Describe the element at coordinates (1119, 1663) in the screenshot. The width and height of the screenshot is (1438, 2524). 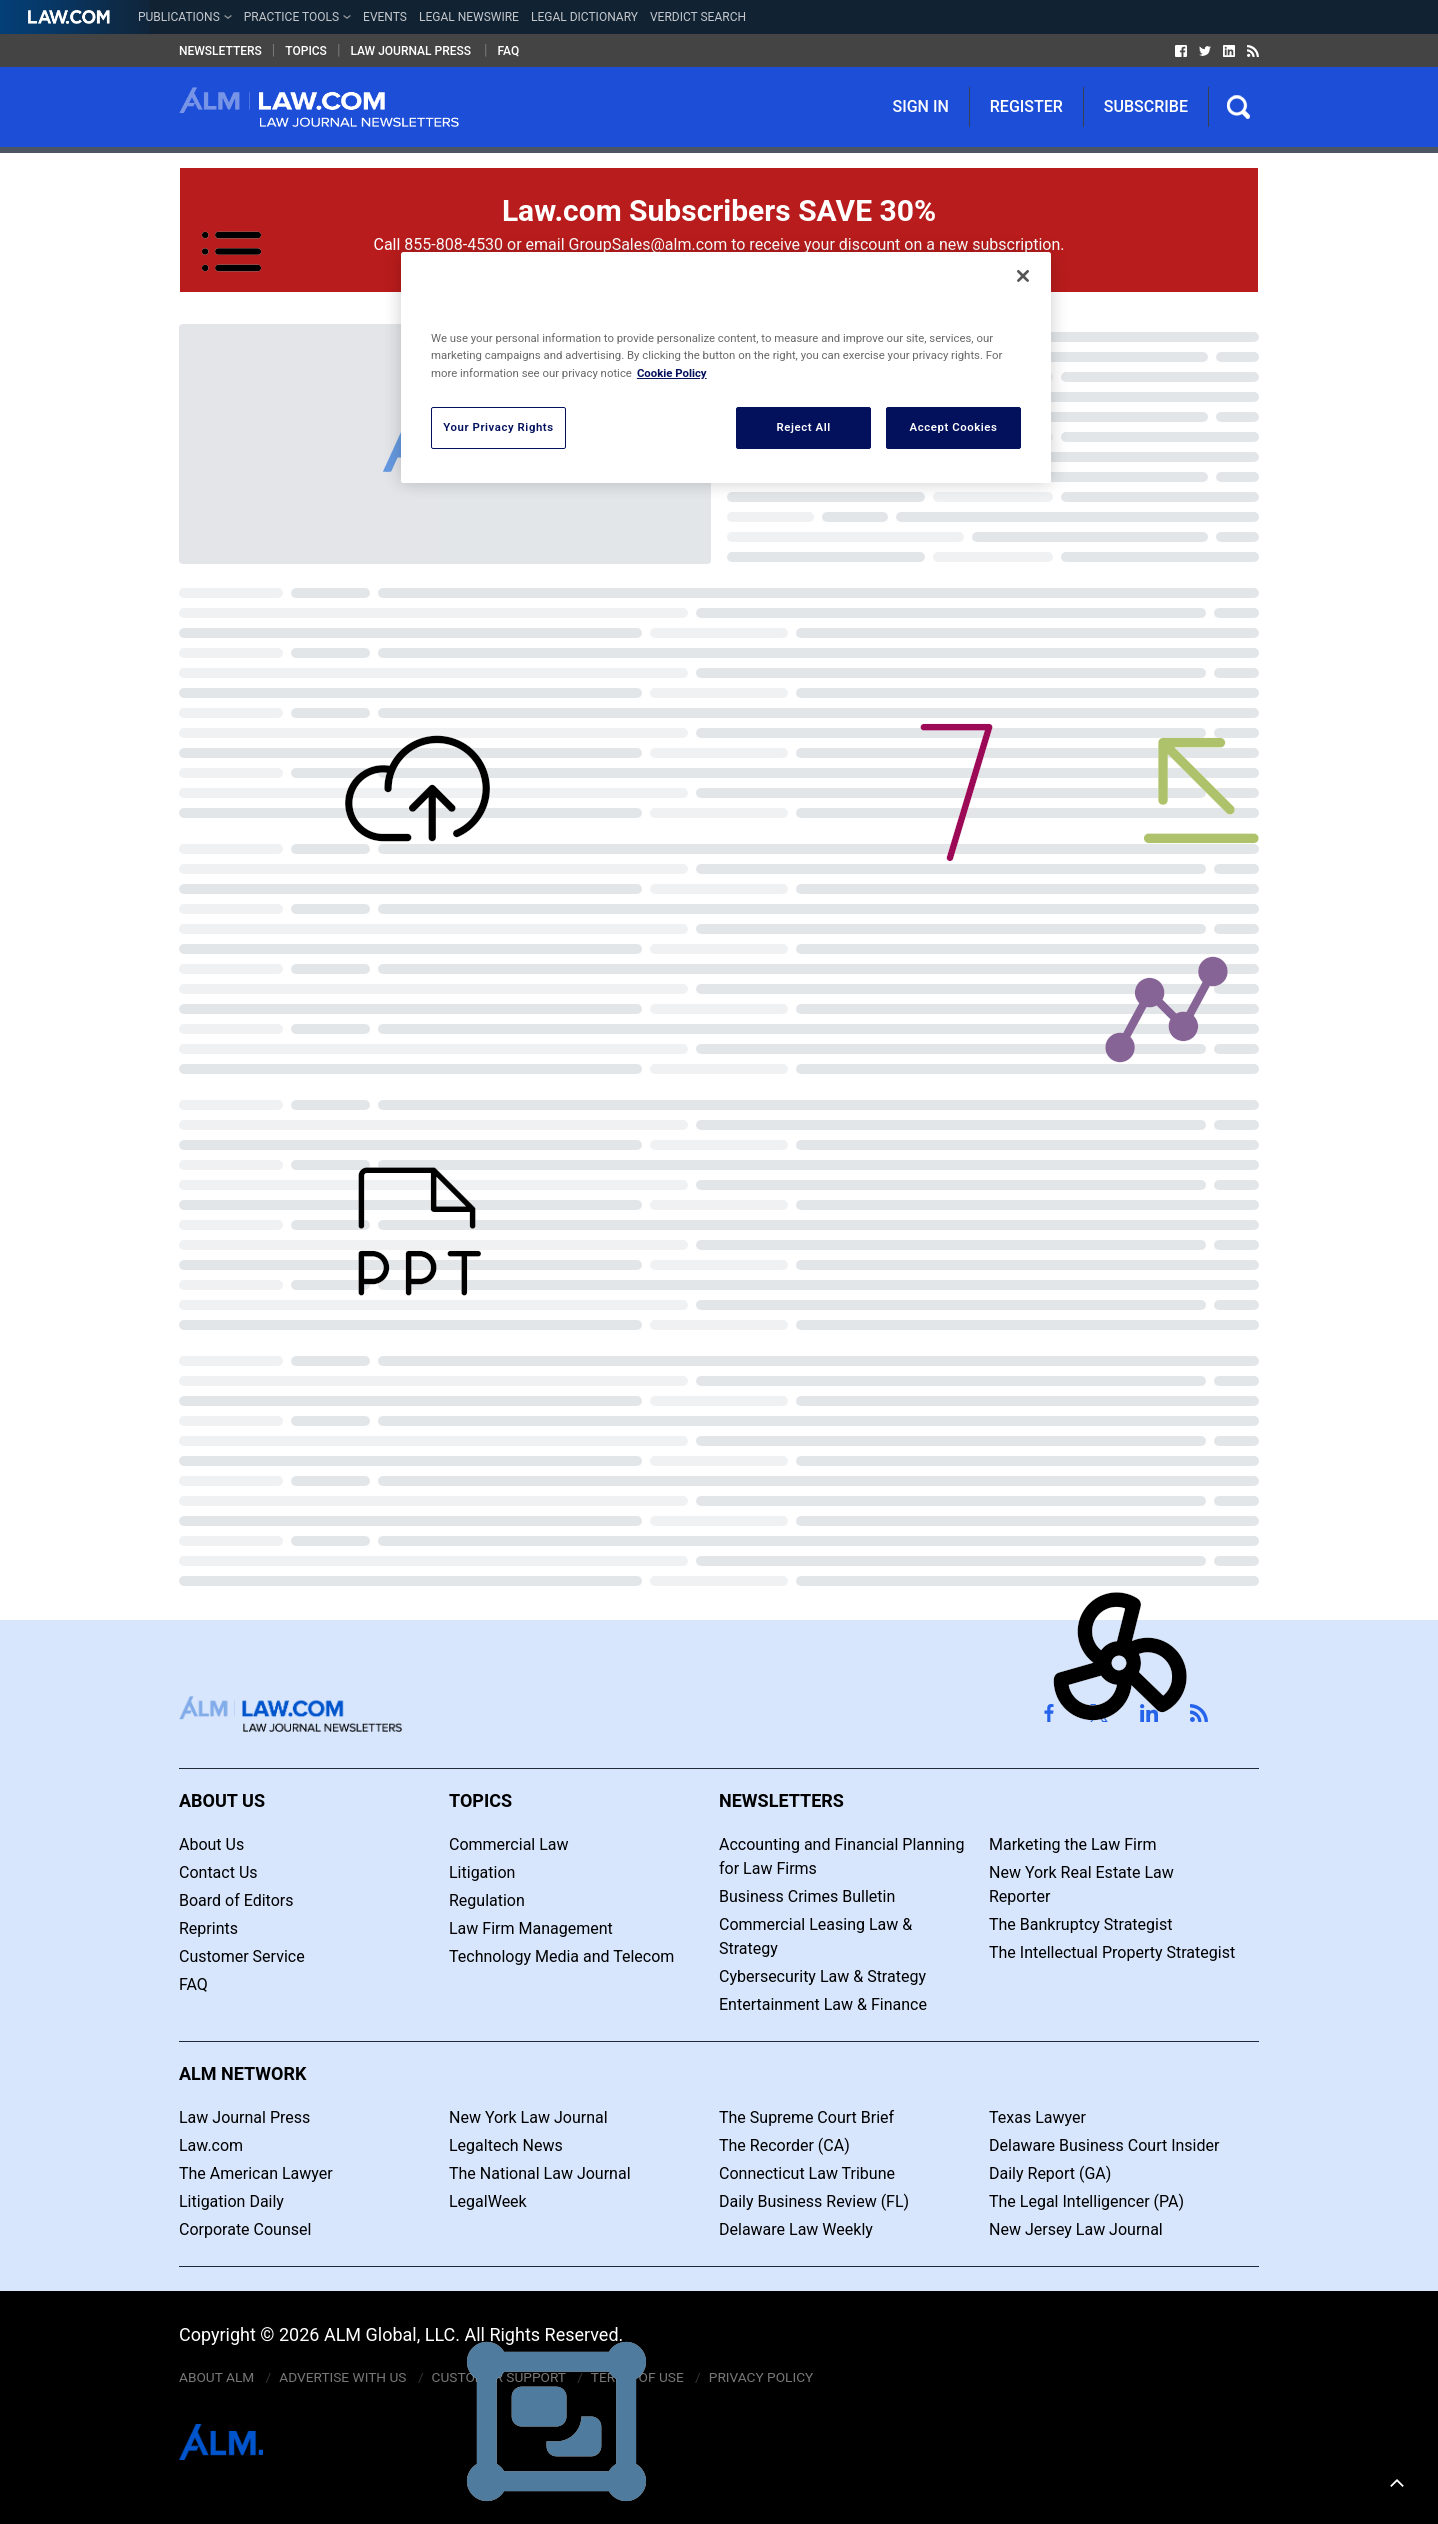
I see `control fan or ventilation settings` at that location.